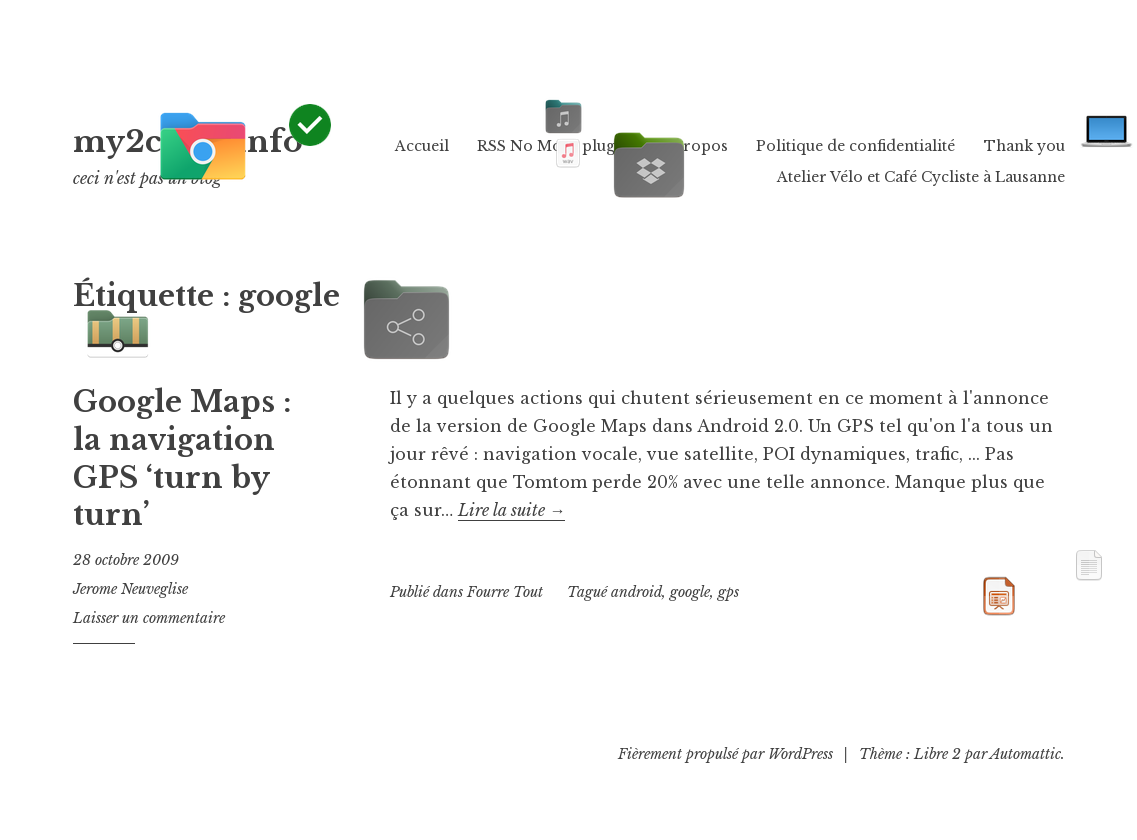 The height and width of the screenshot is (840, 1137). What do you see at coordinates (406, 319) in the screenshot?
I see `open your public shared folder` at bounding box center [406, 319].